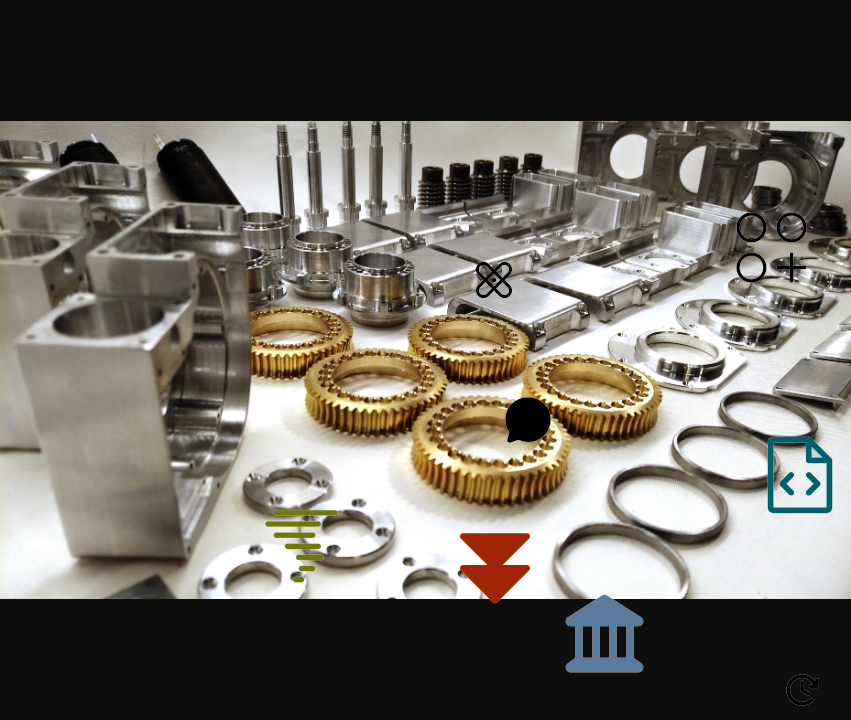  Describe the element at coordinates (604, 633) in the screenshot. I see `view nearby landmarks or points of interest` at that location.